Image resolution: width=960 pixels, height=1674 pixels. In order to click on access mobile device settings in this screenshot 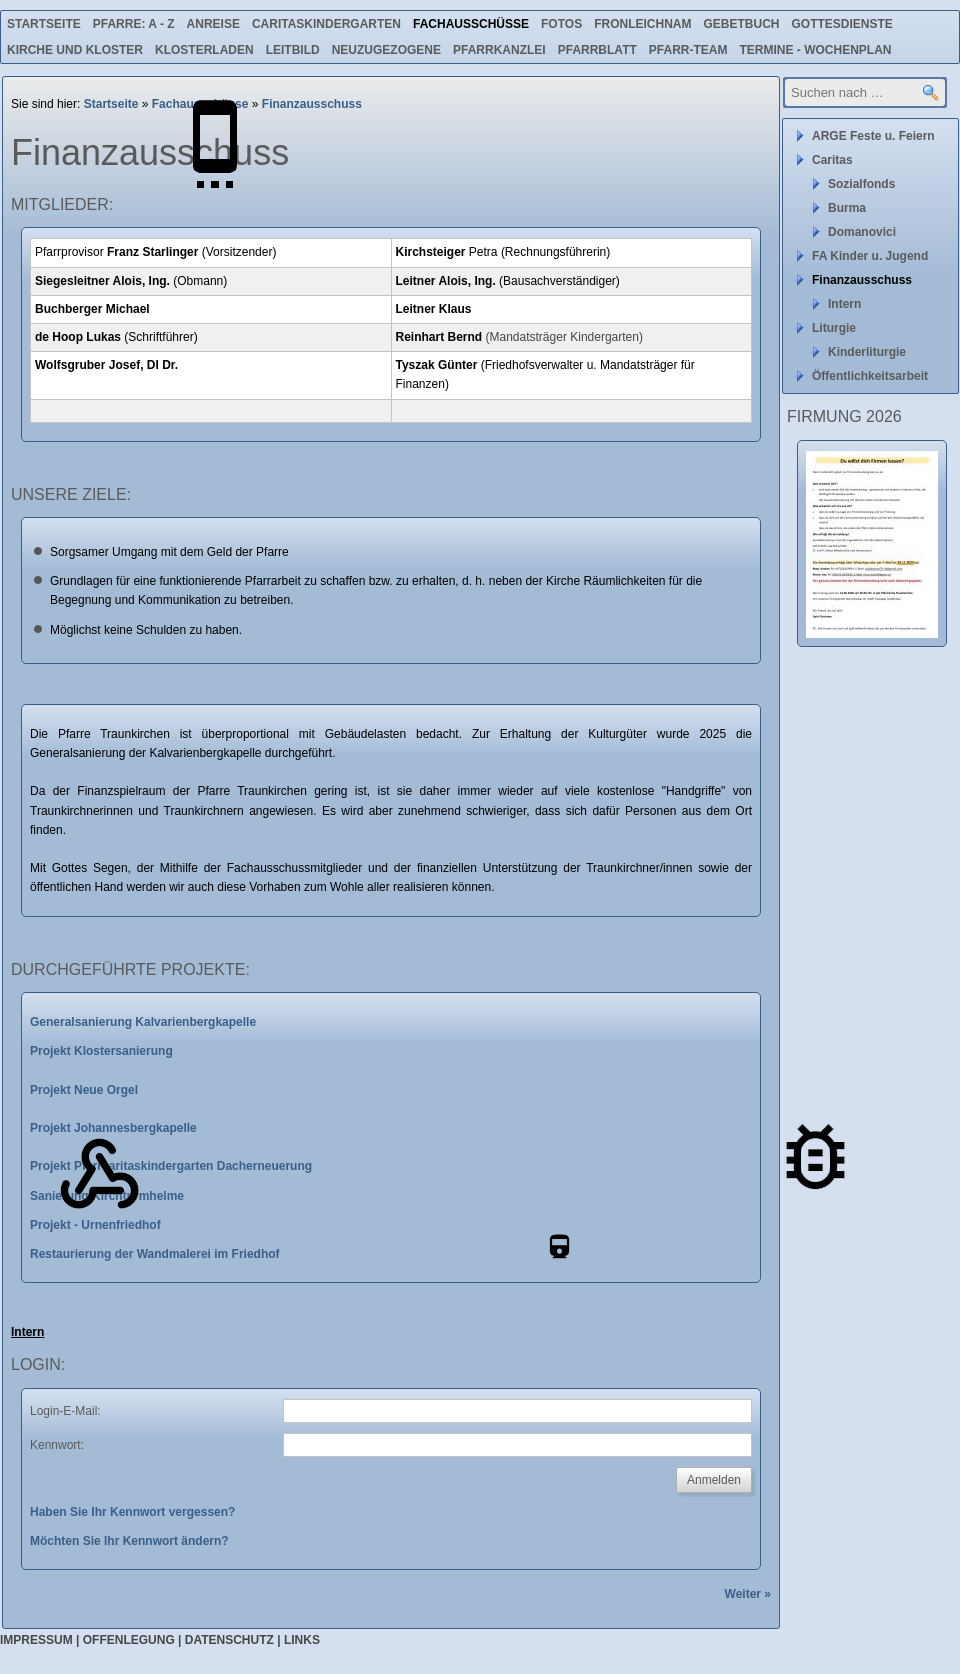, I will do `click(215, 144)`.